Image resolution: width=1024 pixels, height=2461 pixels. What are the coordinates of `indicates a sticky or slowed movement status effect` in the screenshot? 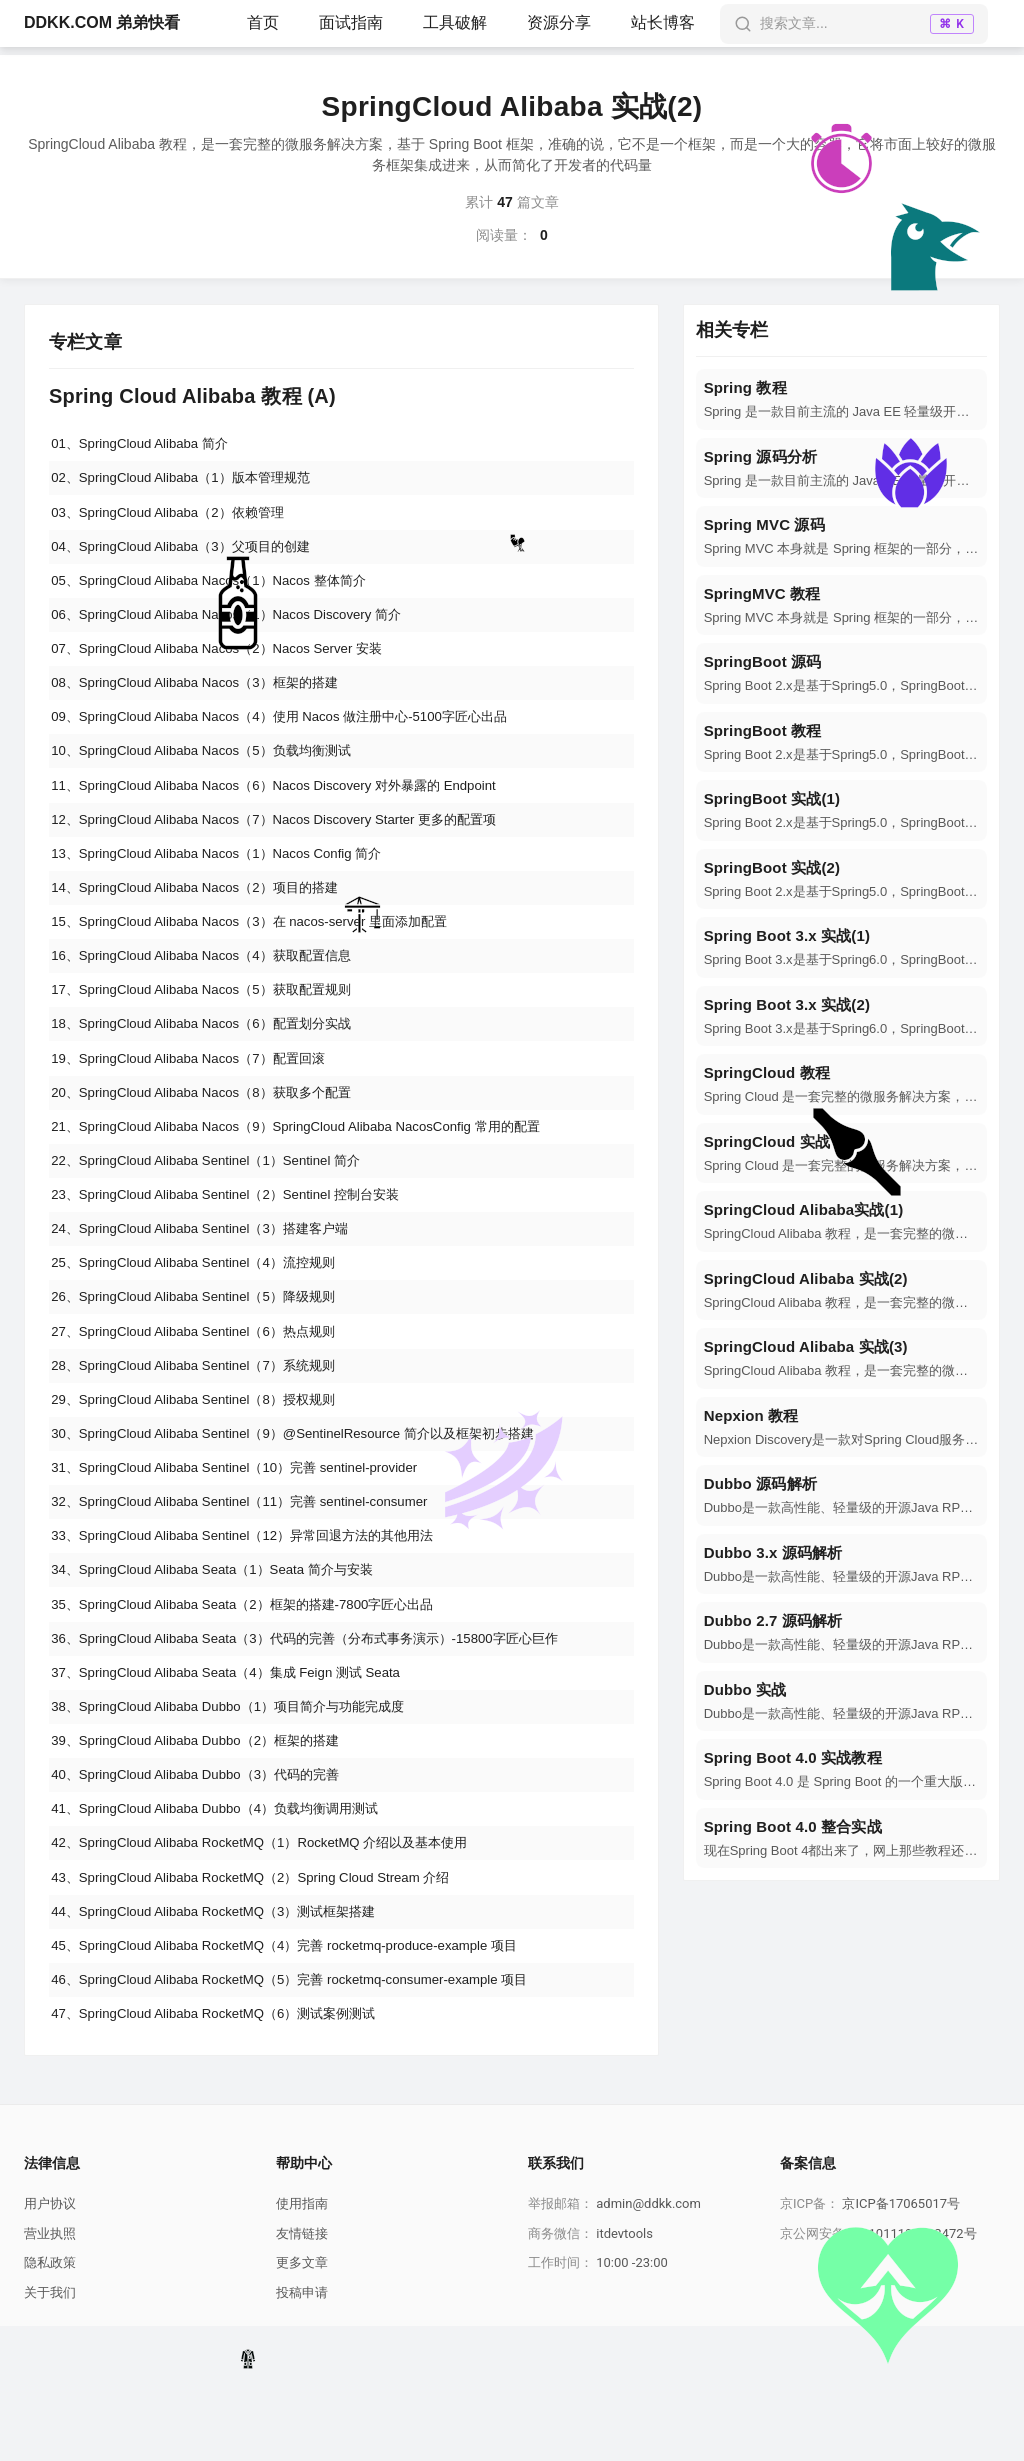 It's located at (519, 543).